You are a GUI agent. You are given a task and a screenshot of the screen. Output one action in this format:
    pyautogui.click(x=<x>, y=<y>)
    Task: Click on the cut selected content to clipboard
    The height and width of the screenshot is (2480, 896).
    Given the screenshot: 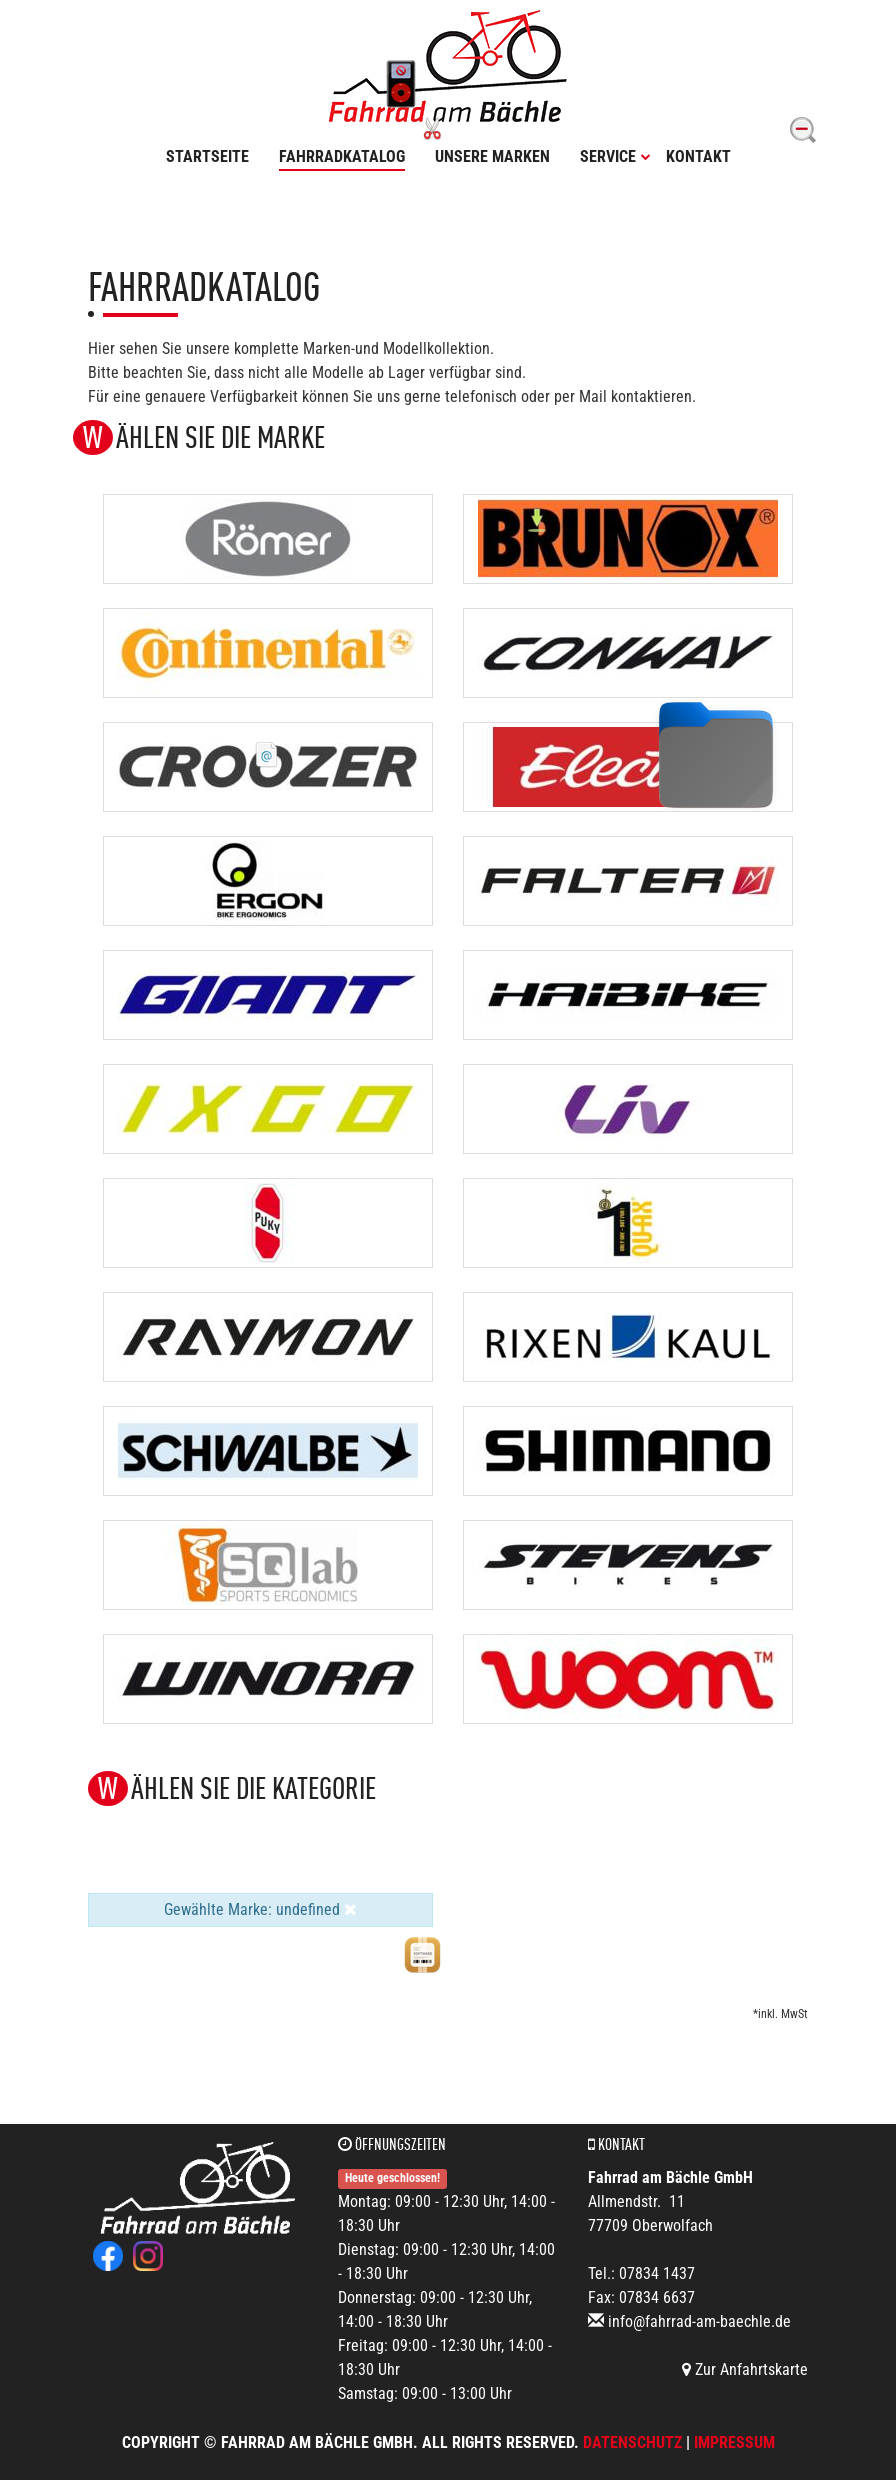 What is the action you would take?
    pyautogui.click(x=432, y=128)
    